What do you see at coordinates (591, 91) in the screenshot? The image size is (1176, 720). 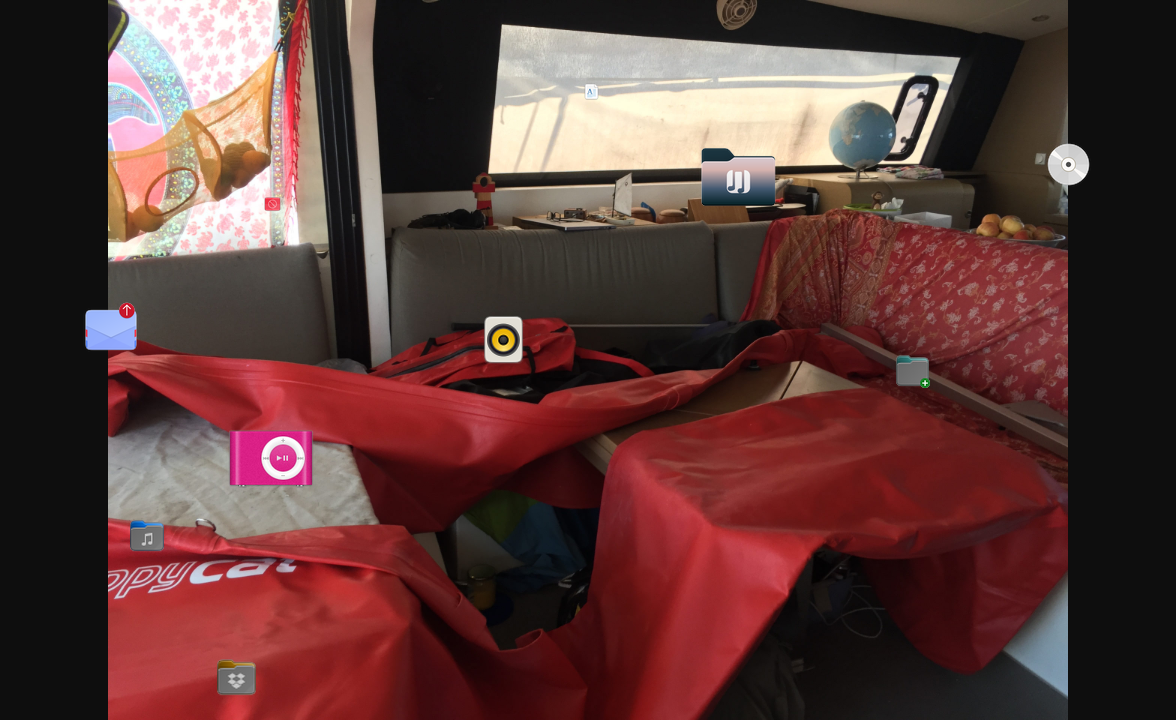 I see `open a text document` at bounding box center [591, 91].